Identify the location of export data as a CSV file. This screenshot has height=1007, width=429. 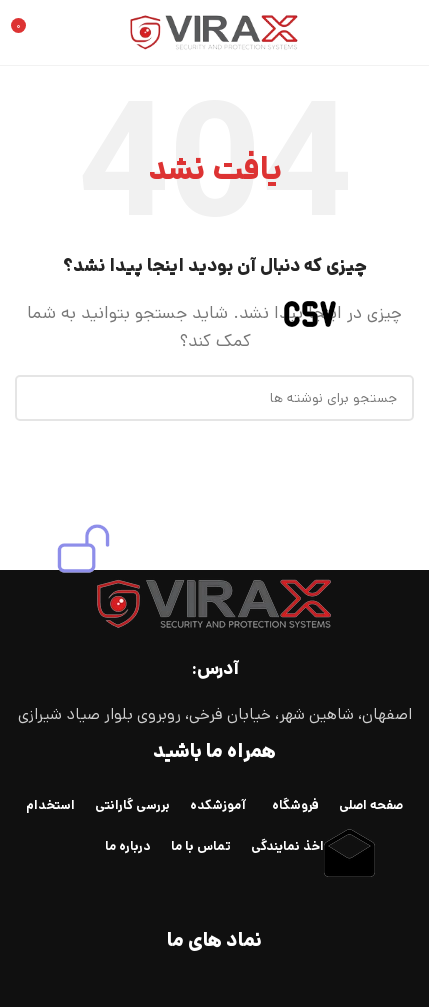
(310, 314).